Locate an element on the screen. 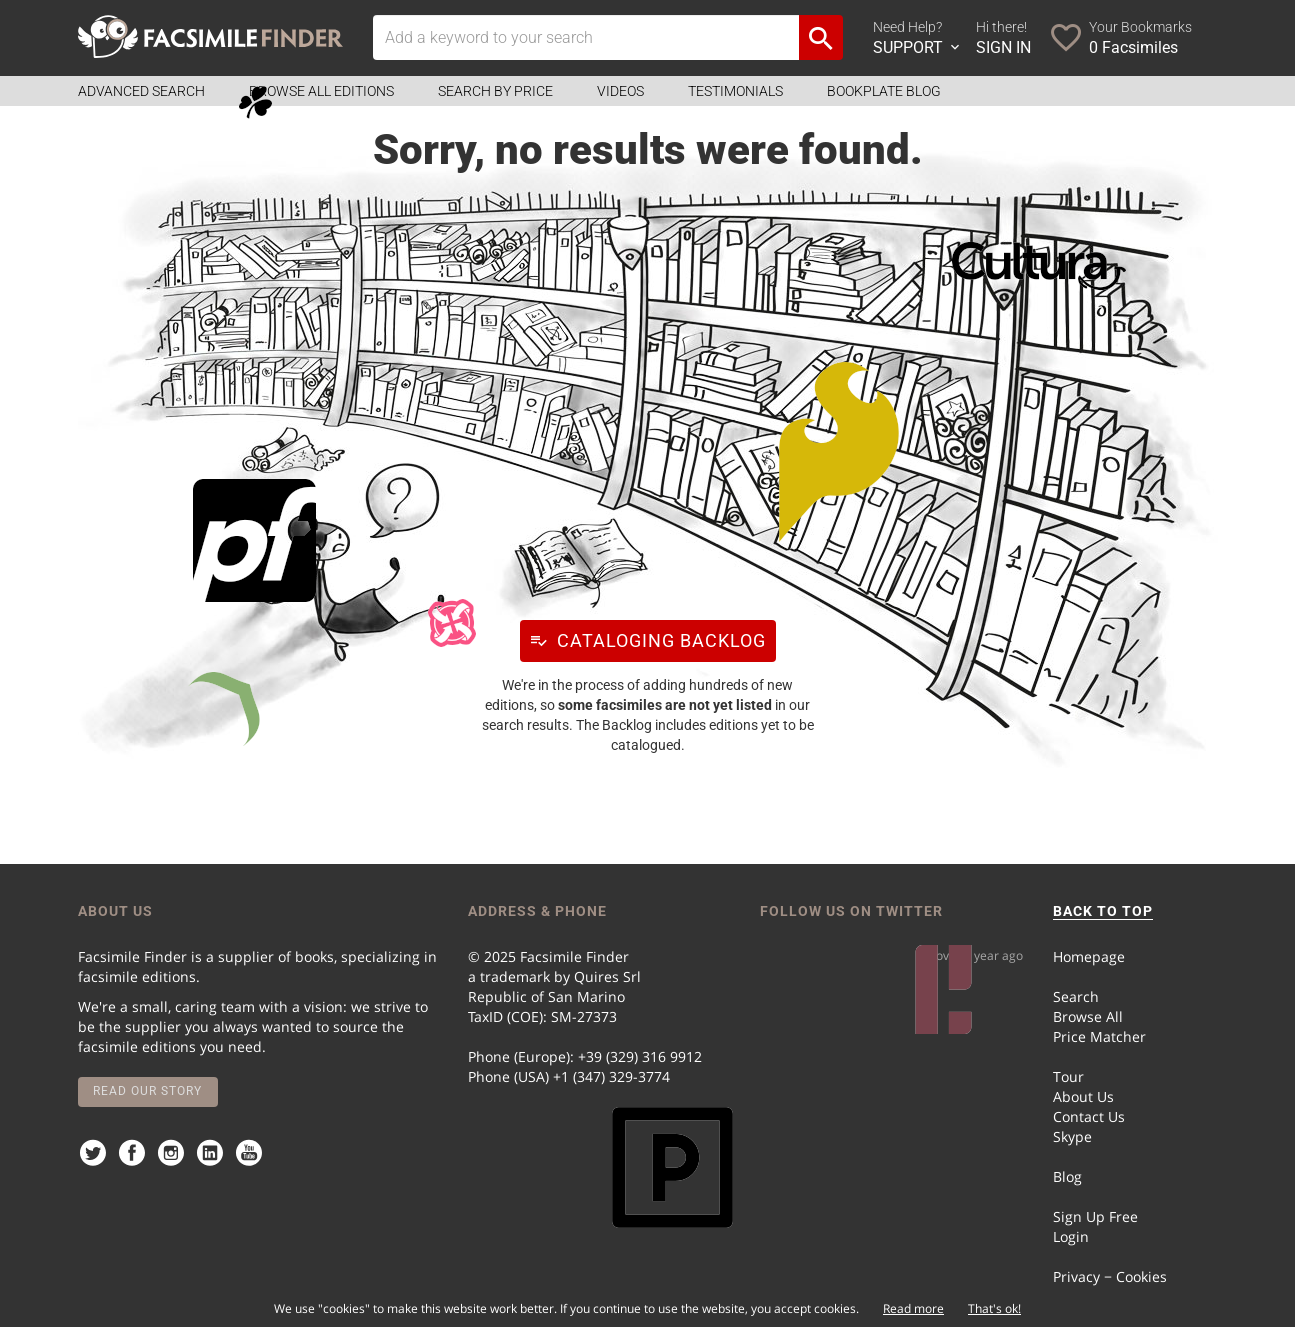 This screenshot has height=1327, width=1295. find nearby parking locations is located at coordinates (672, 1167).